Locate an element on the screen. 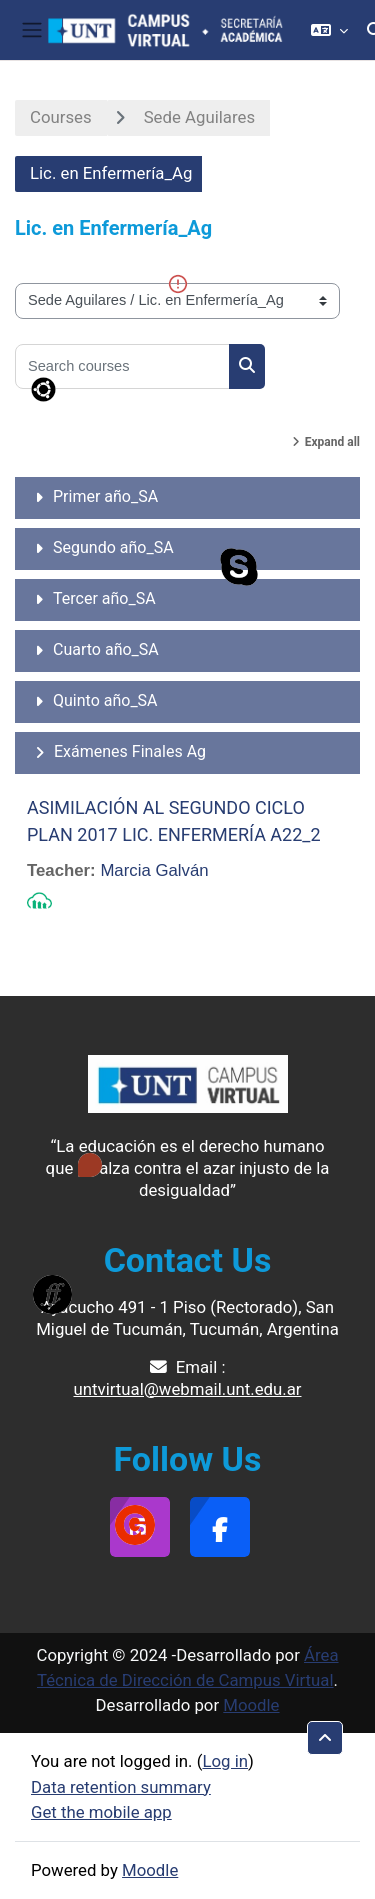  indicates a warning or error state is located at coordinates (178, 284).